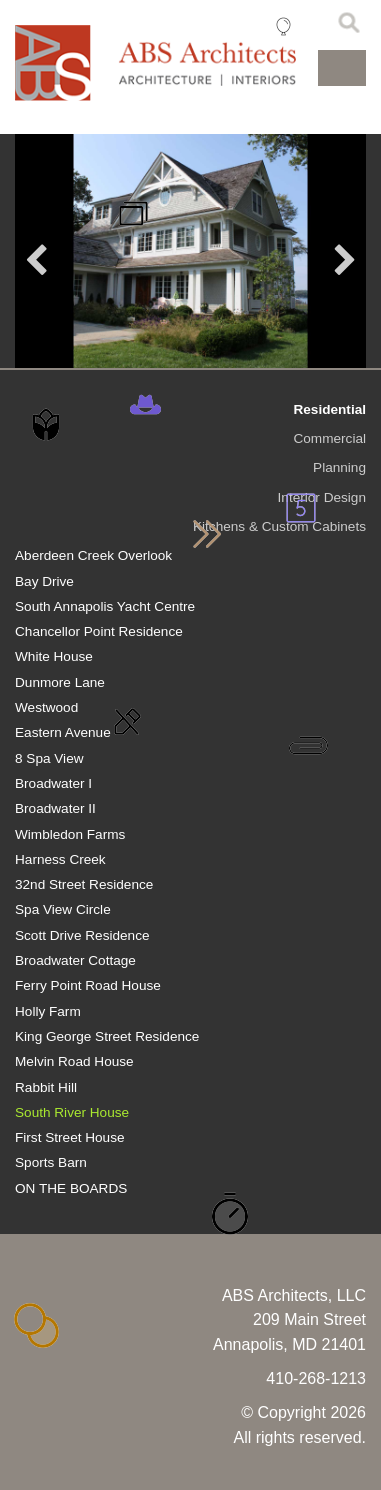  Describe the element at coordinates (308, 745) in the screenshot. I see `attach a file to your message` at that location.